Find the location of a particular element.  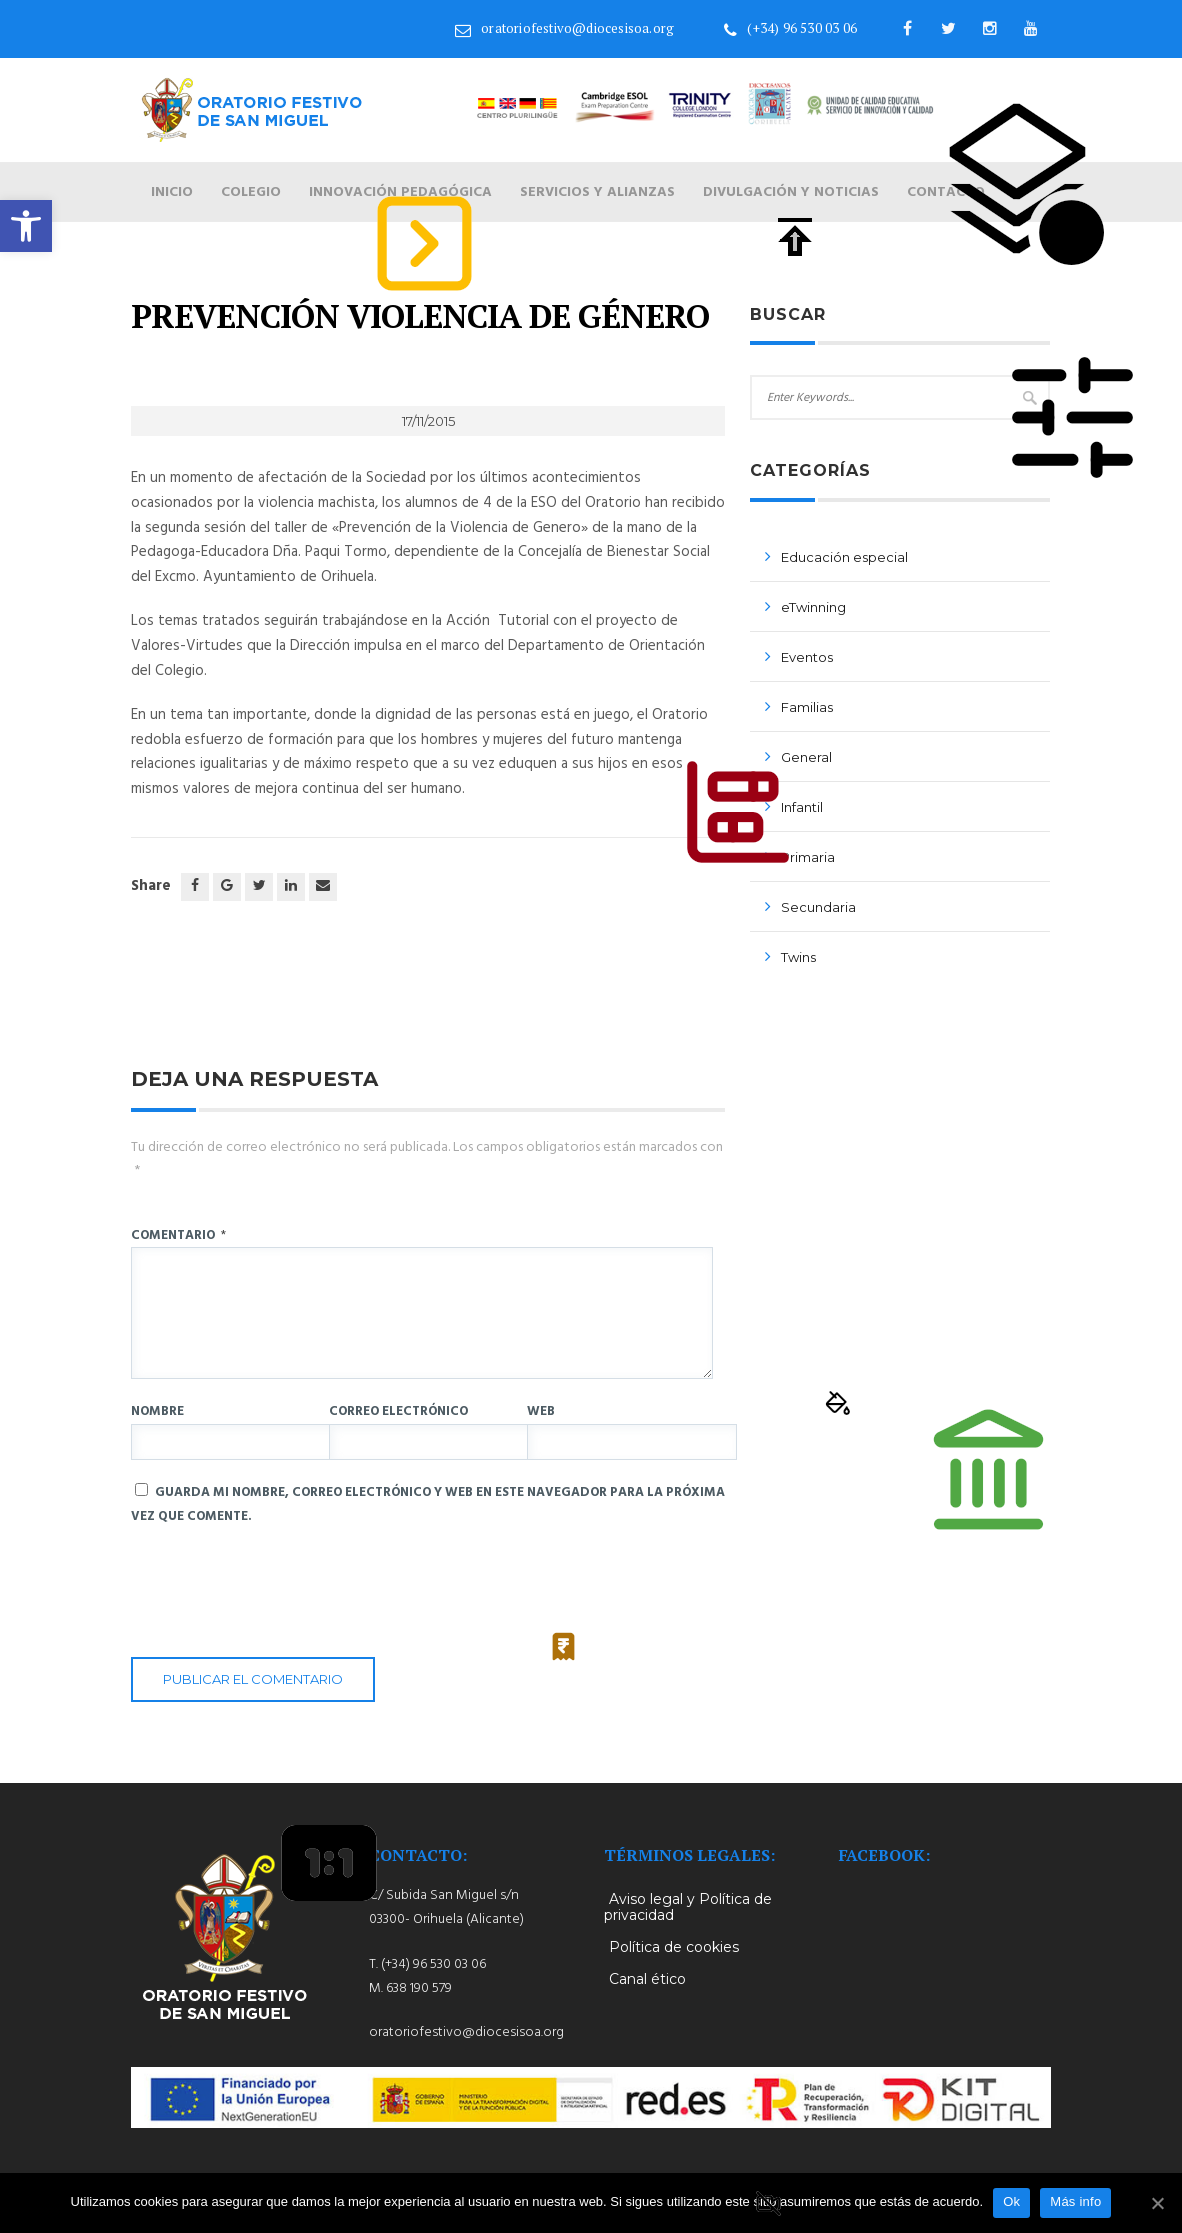

publish or upload content is located at coordinates (795, 237).